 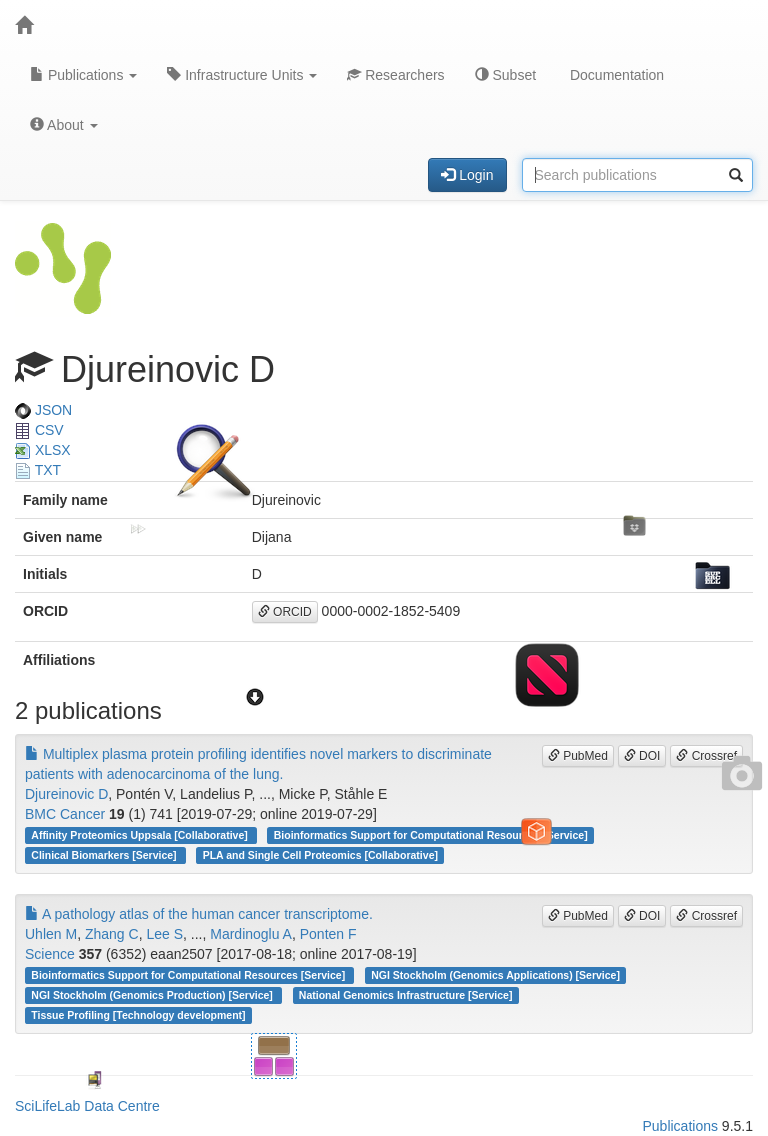 I want to click on access your downloads folder, so click(x=255, y=697).